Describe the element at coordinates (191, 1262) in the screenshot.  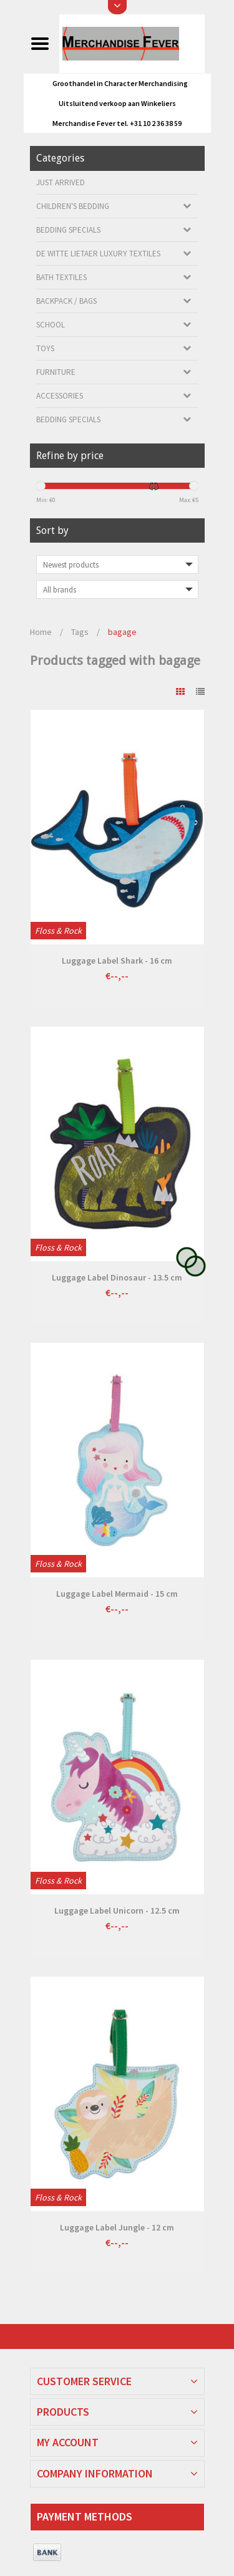
I see `merge or combine selected objects` at that location.